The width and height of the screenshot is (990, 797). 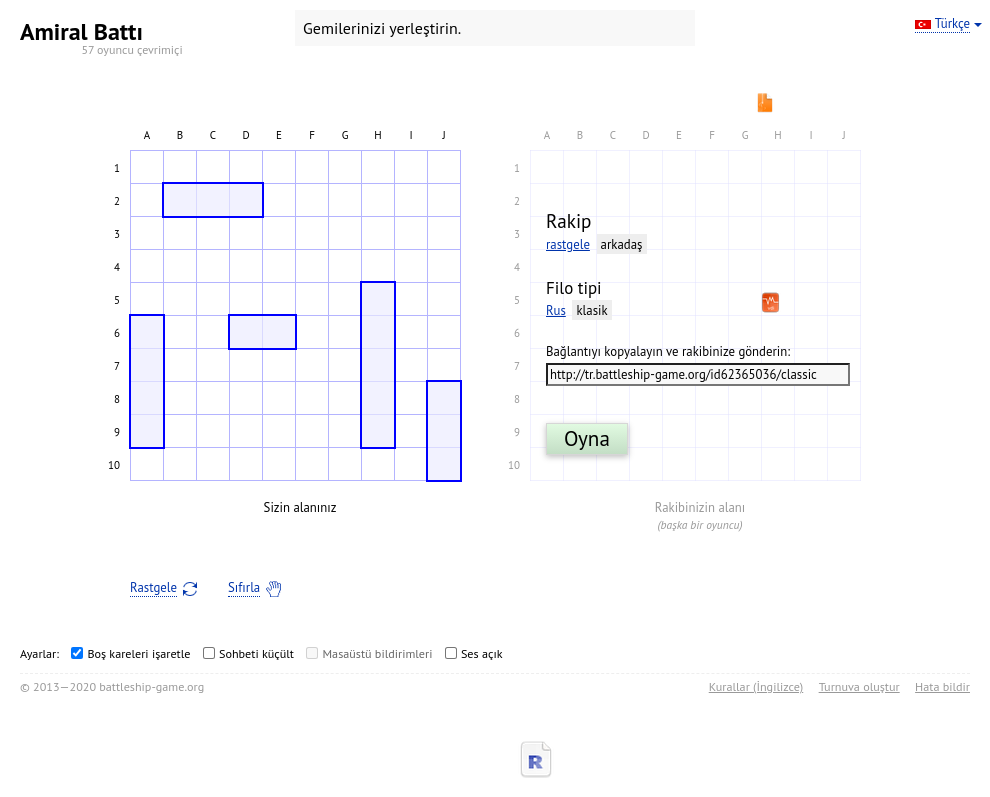 I want to click on an R programming language source file, so click(x=536, y=759).